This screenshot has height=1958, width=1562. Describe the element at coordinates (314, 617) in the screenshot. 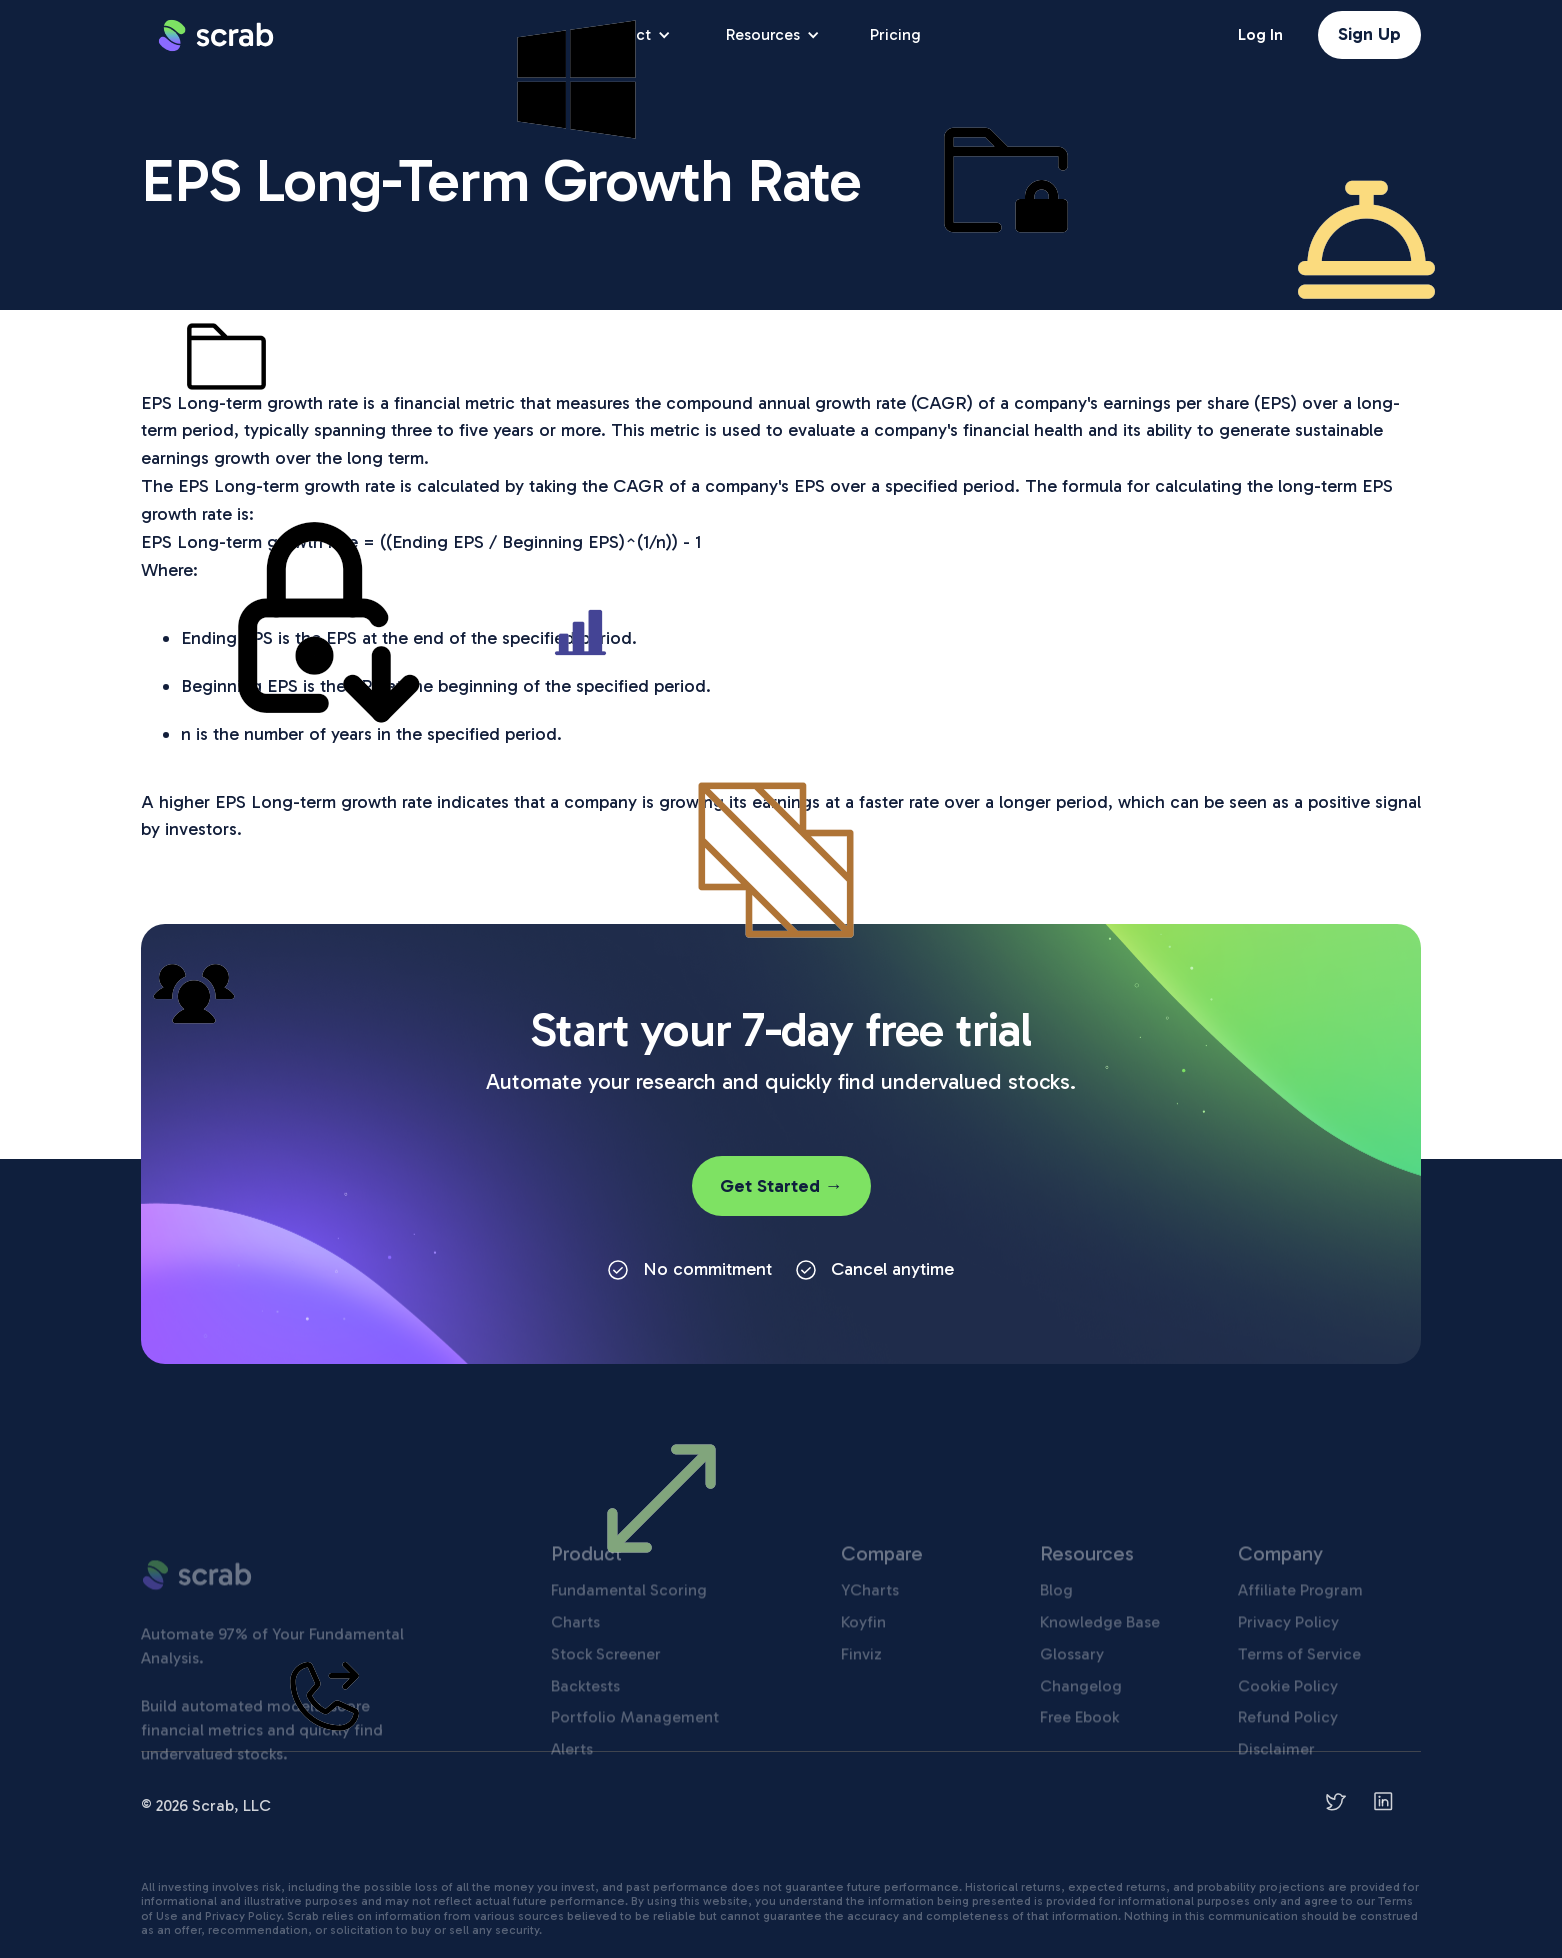

I see `download secure or encrypted content` at that location.